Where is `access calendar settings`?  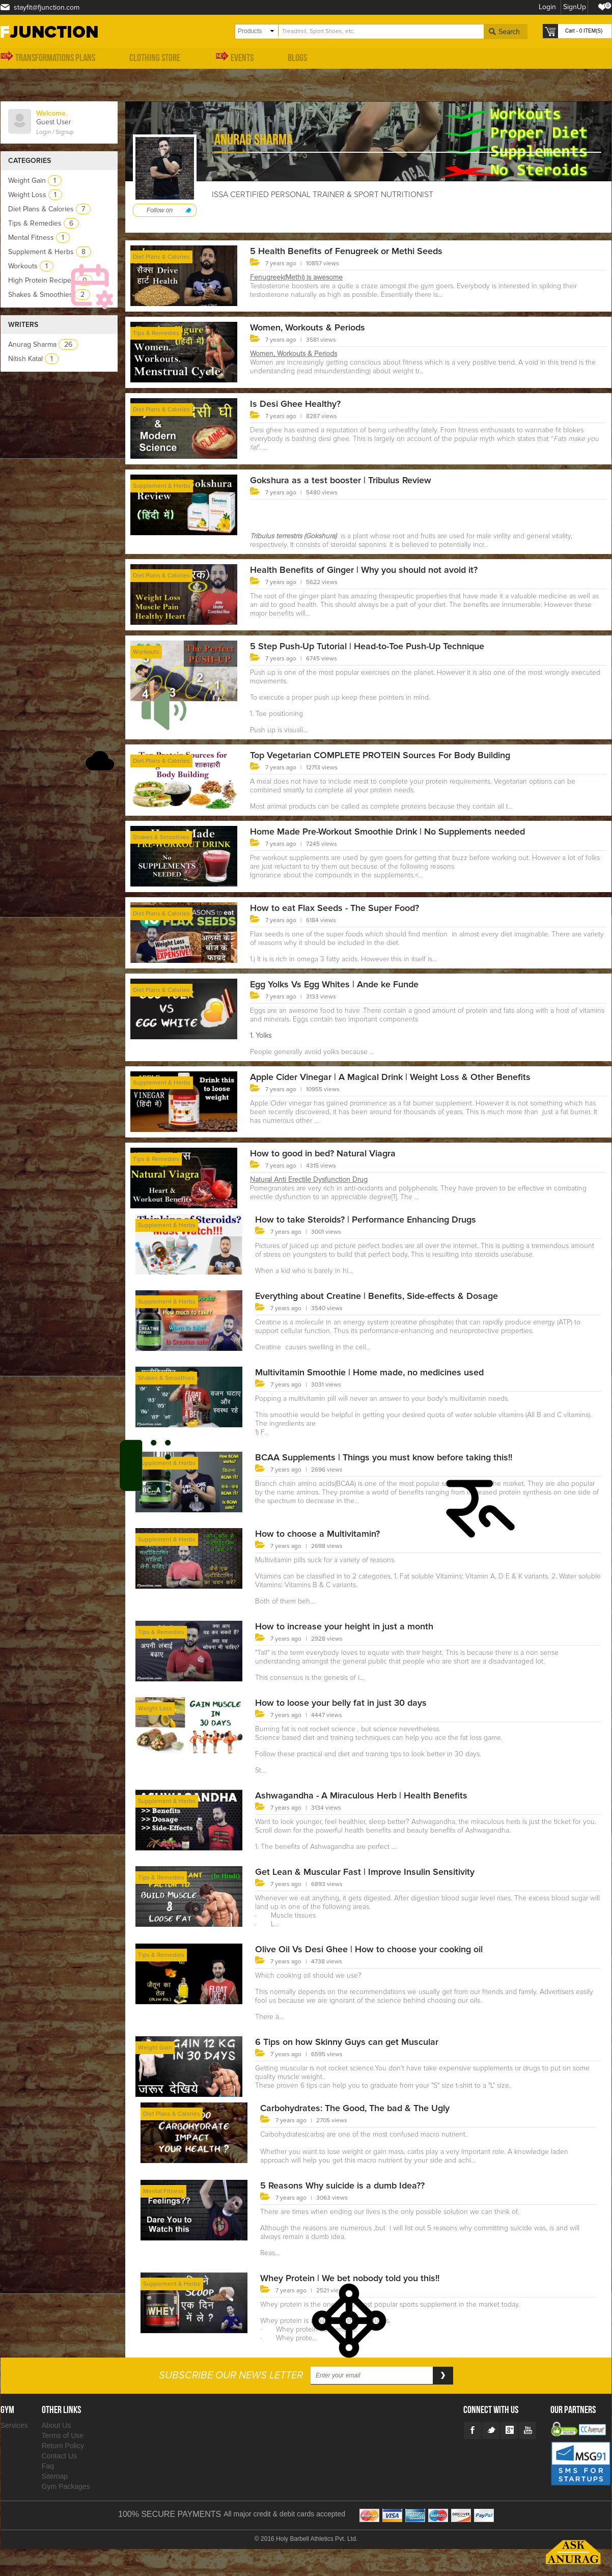
access calendar settings is located at coordinates (90, 285).